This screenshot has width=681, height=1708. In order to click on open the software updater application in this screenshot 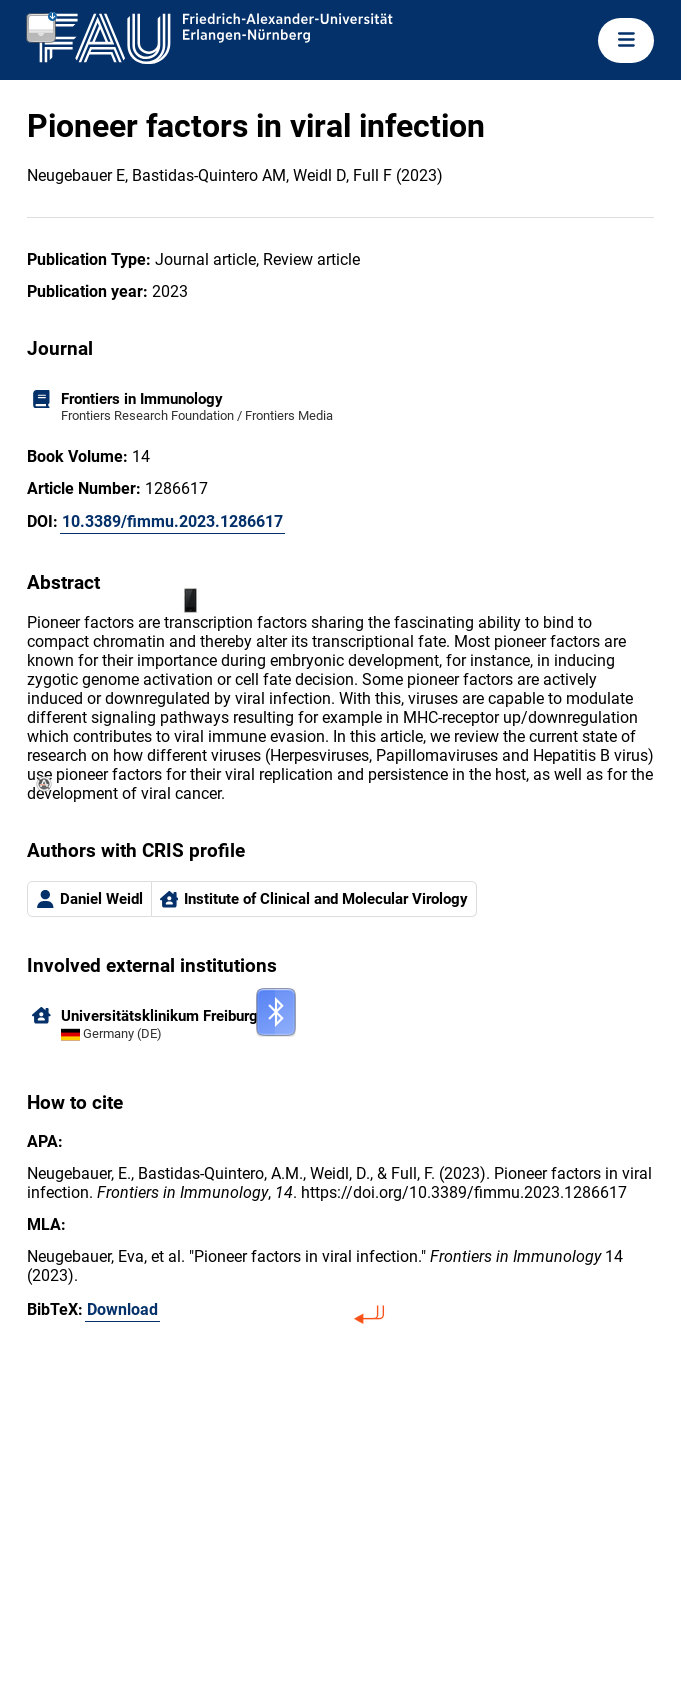, I will do `click(44, 784)`.